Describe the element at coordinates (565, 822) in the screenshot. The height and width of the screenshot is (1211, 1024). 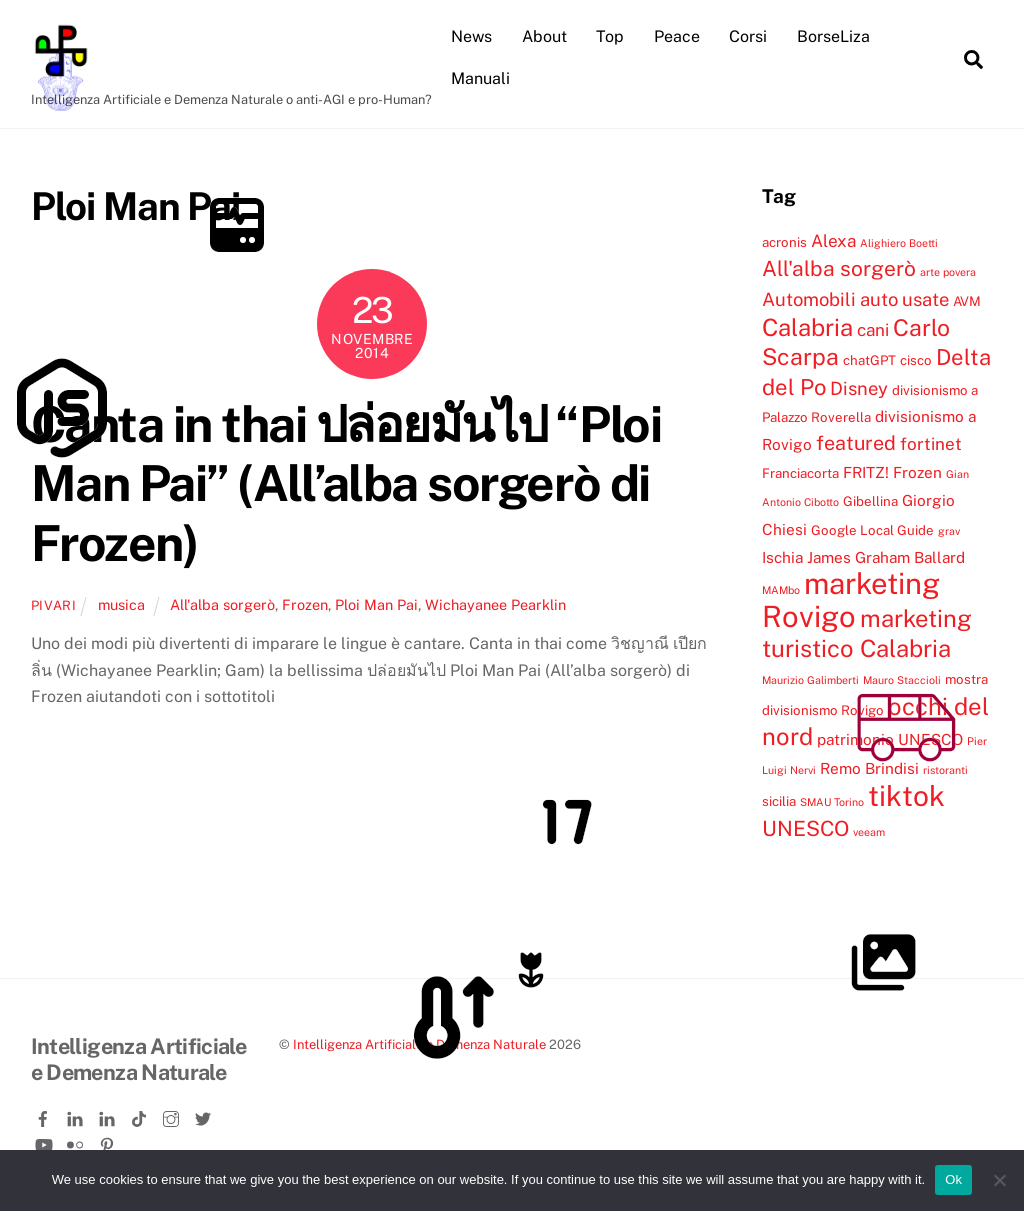
I see `indicates item number 17 in a list or sequence` at that location.